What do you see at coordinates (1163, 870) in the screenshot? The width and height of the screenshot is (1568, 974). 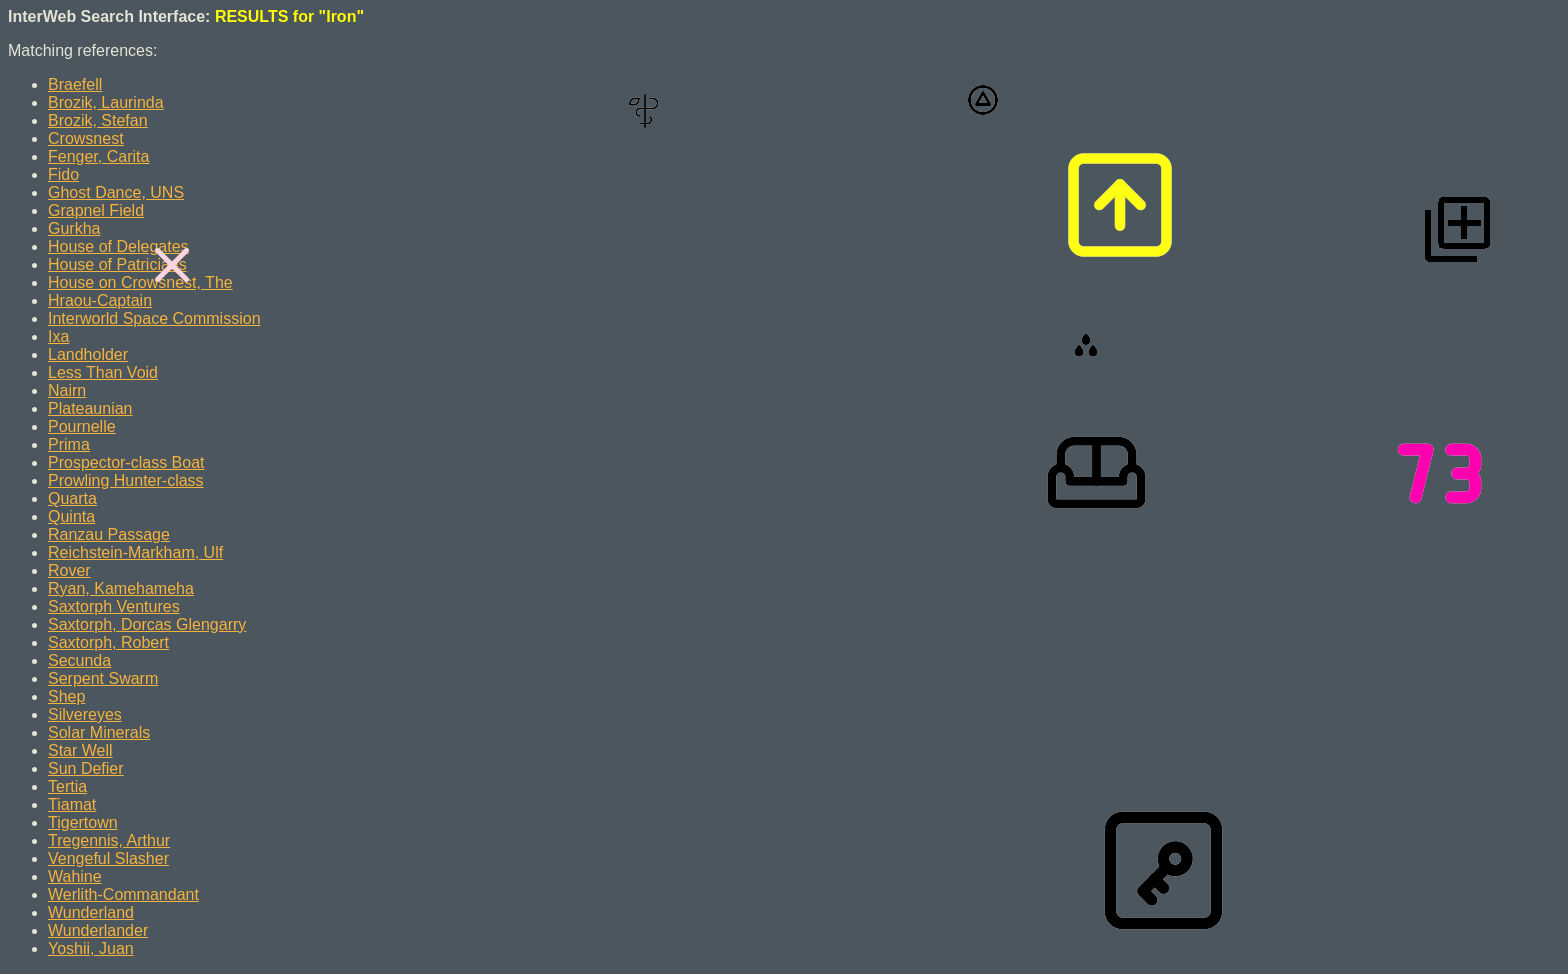 I see `access security or authentication settings` at bounding box center [1163, 870].